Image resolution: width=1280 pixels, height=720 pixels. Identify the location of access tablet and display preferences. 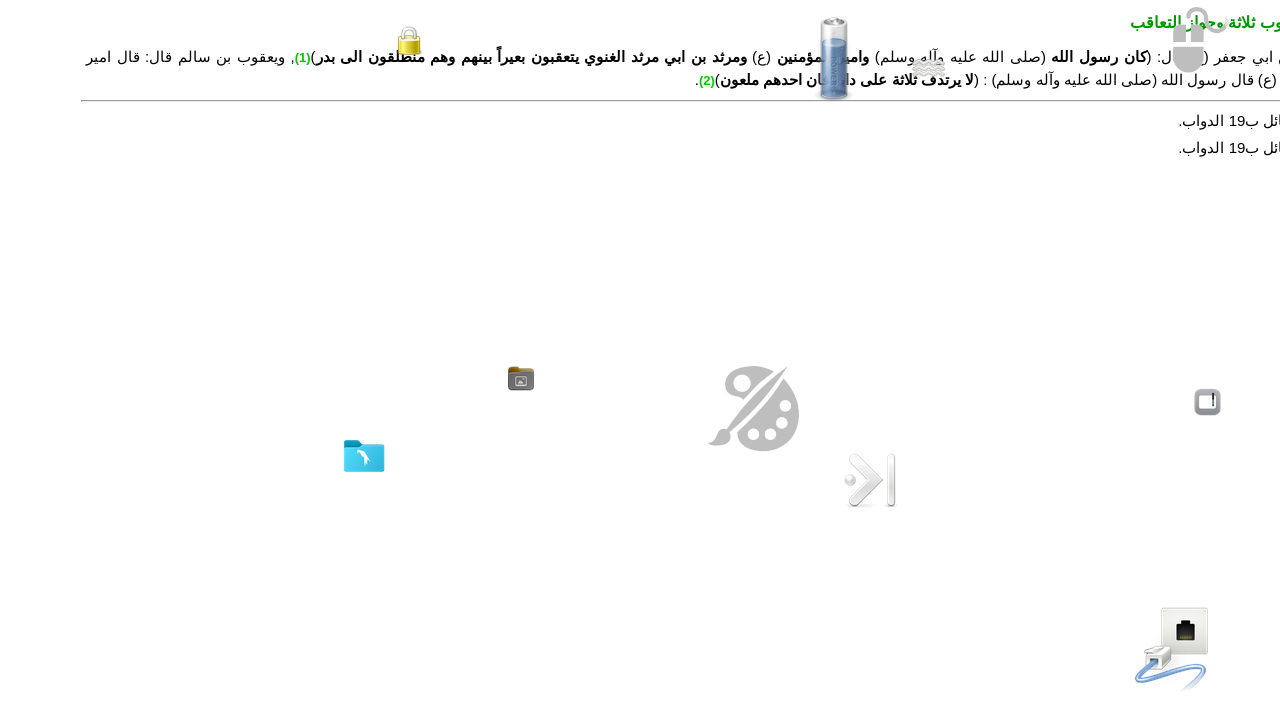
(1207, 402).